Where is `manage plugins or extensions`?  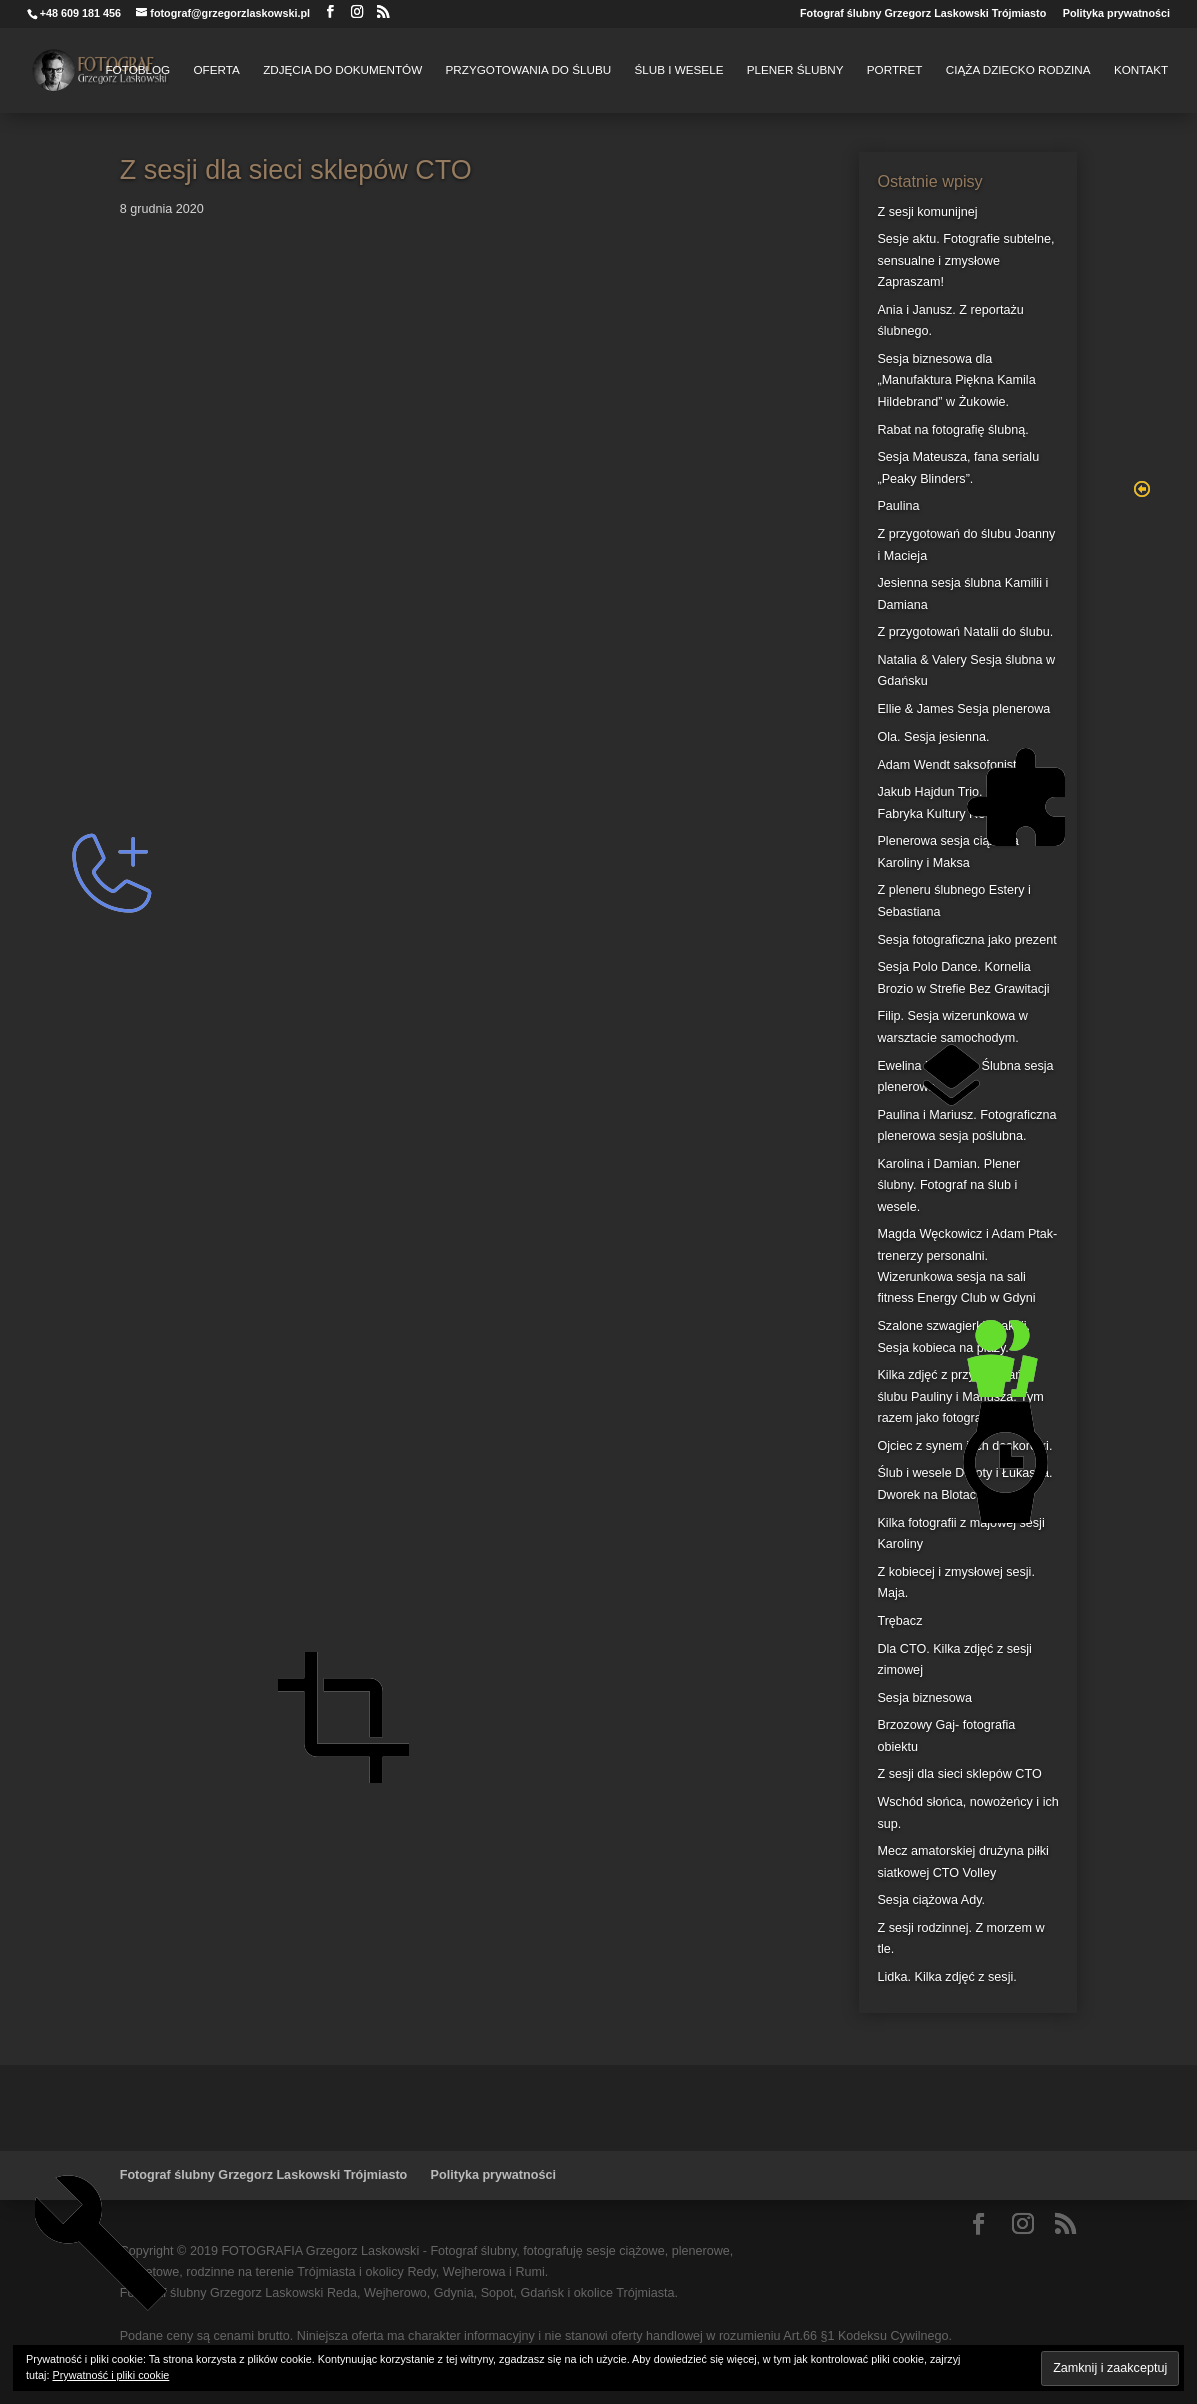
manage plugins or extensions is located at coordinates (1016, 797).